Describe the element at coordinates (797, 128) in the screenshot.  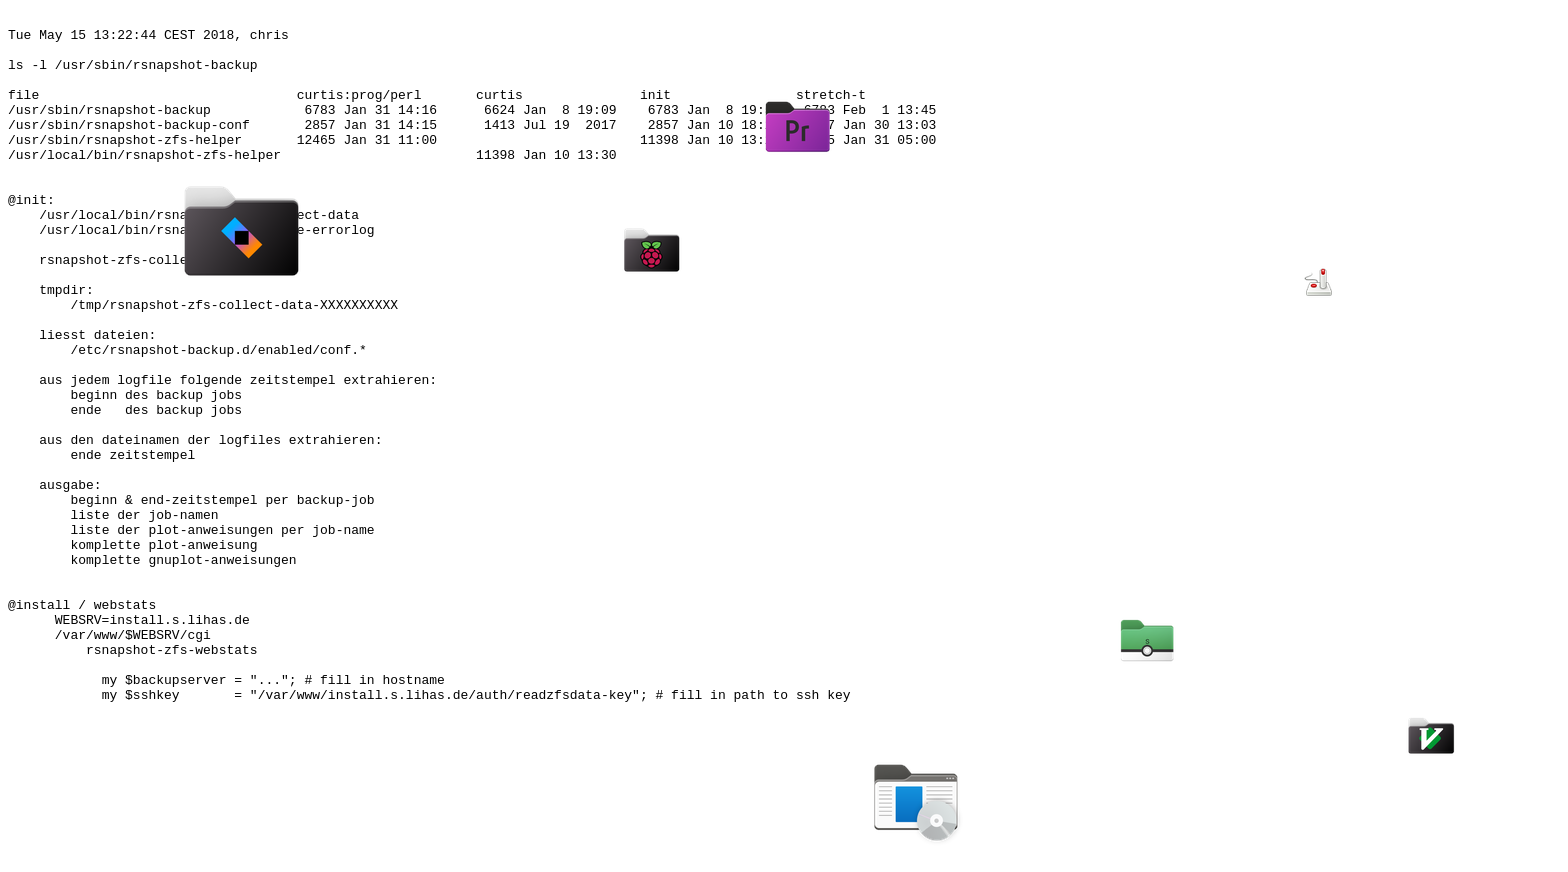
I see `open folder containing adobe premiere project files` at that location.